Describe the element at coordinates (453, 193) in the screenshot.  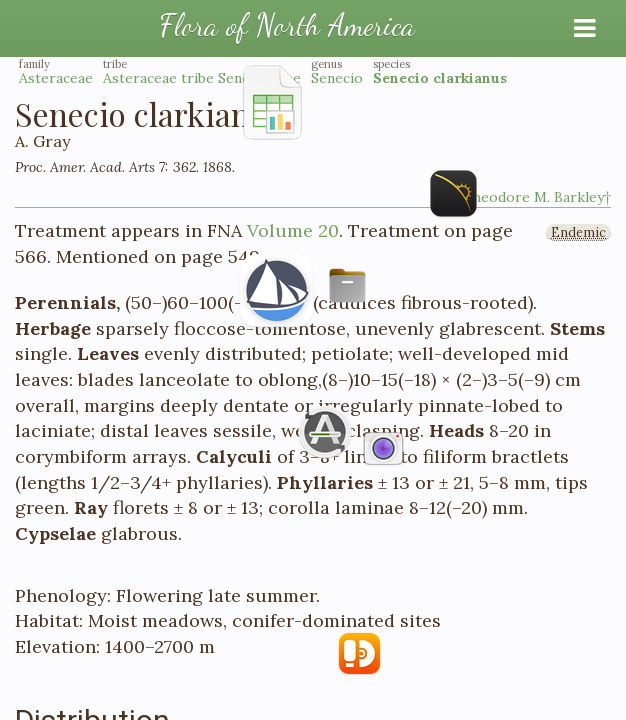
I see `launch the starbound game` at that location.